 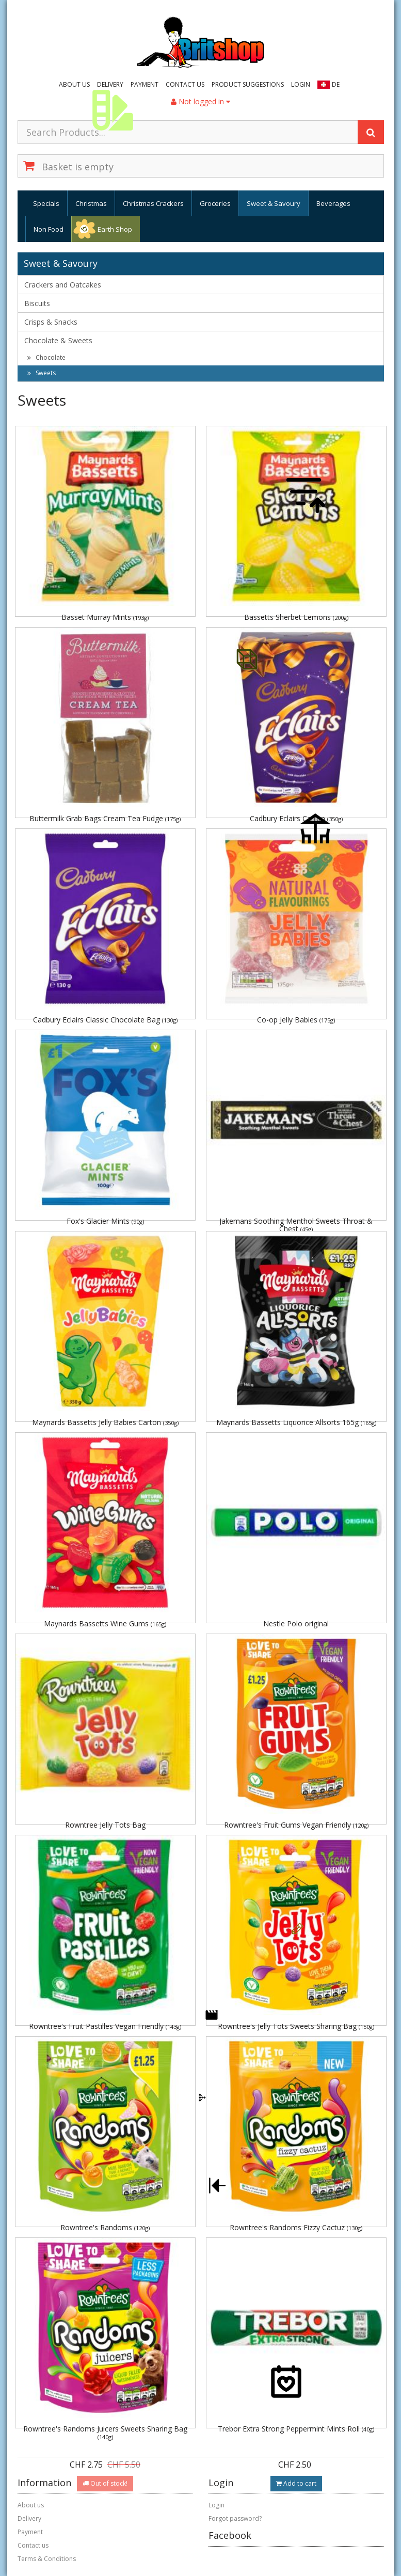 What do you see at coordinates (286, 2382) in the screenshot?
I see `view favorite or loved events` at bounding box center [286, 2382].